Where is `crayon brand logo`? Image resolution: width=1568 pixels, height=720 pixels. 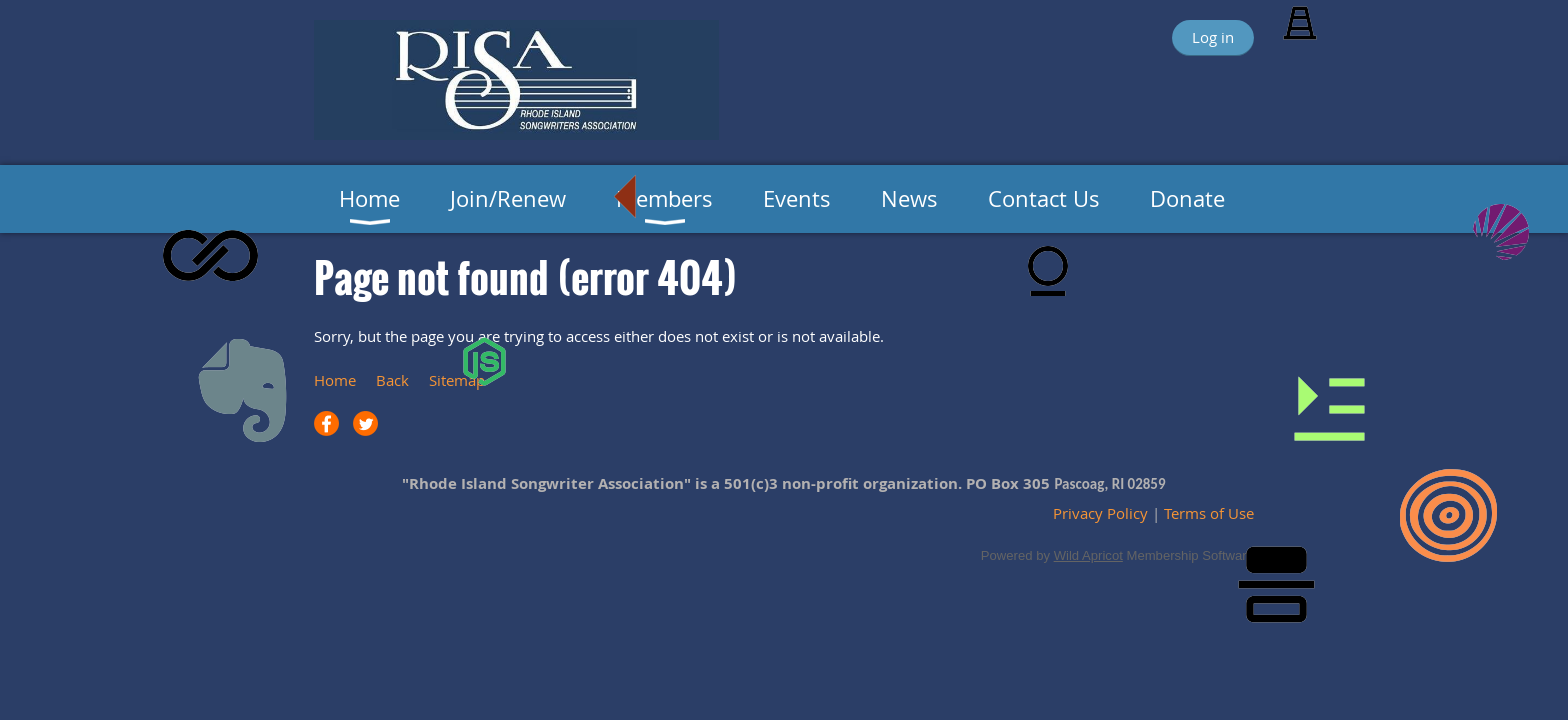
crayon brand logo is located at coordinates (210, 255).